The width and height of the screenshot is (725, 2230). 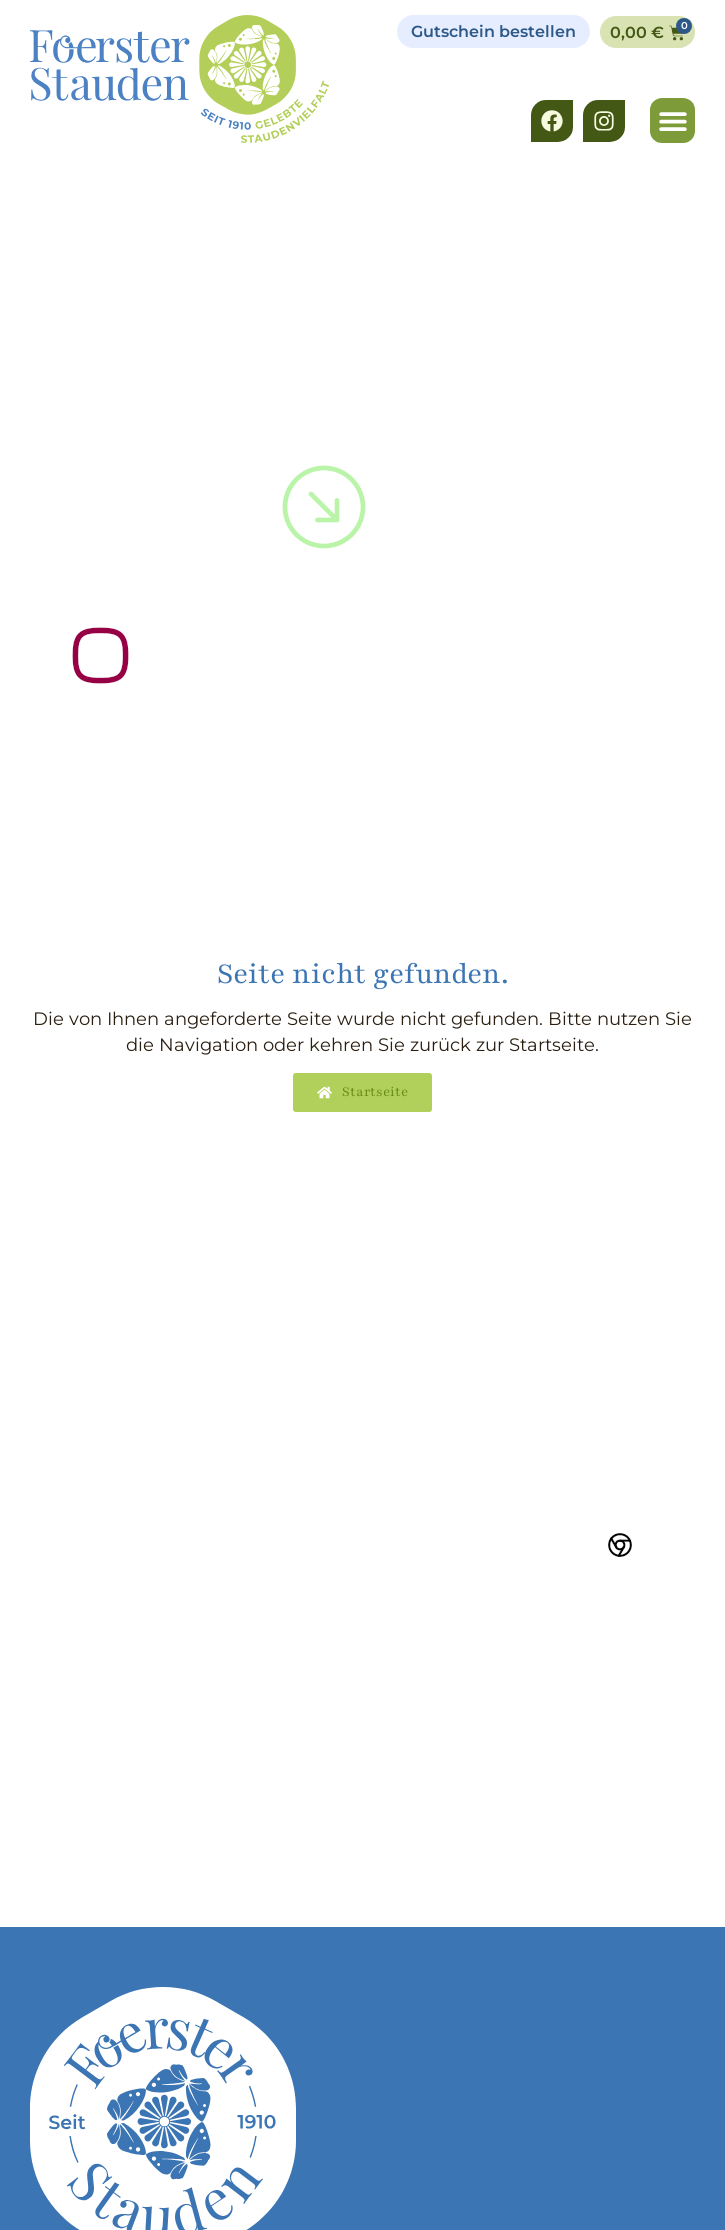 What do you see at coordinates (324, 507) in the screenshot?
I see `navigate to the next item or section` at bounding box center [324, 507].